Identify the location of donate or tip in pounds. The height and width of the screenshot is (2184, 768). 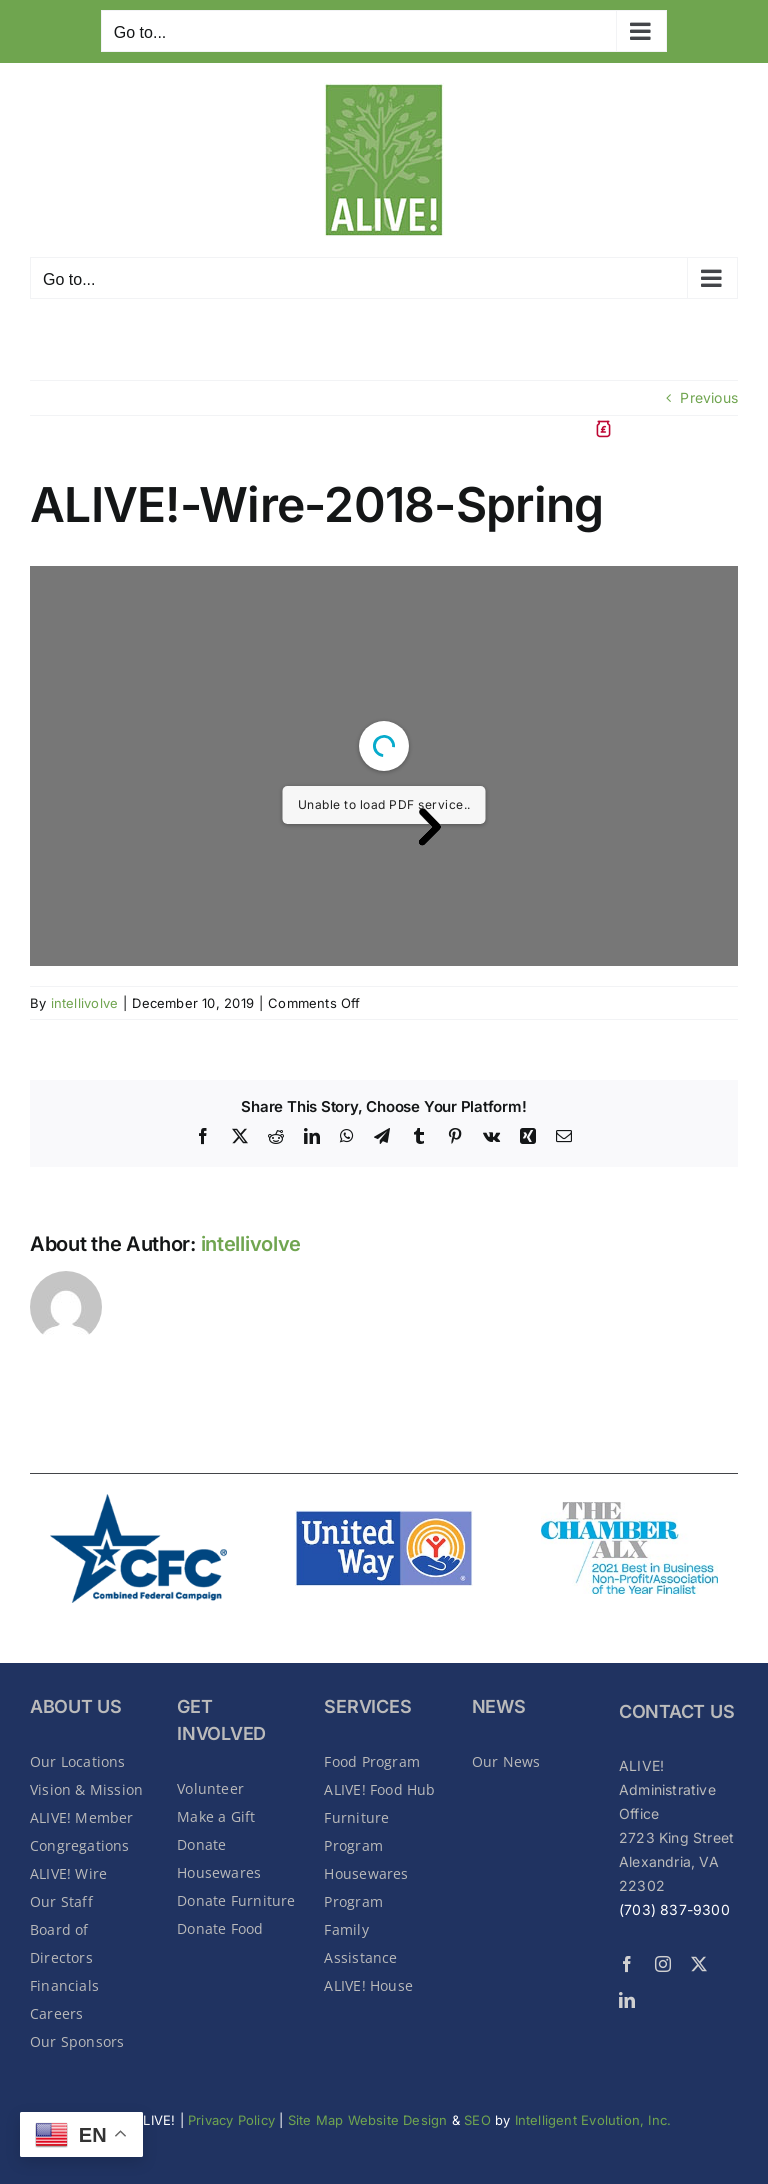
(603, 428).